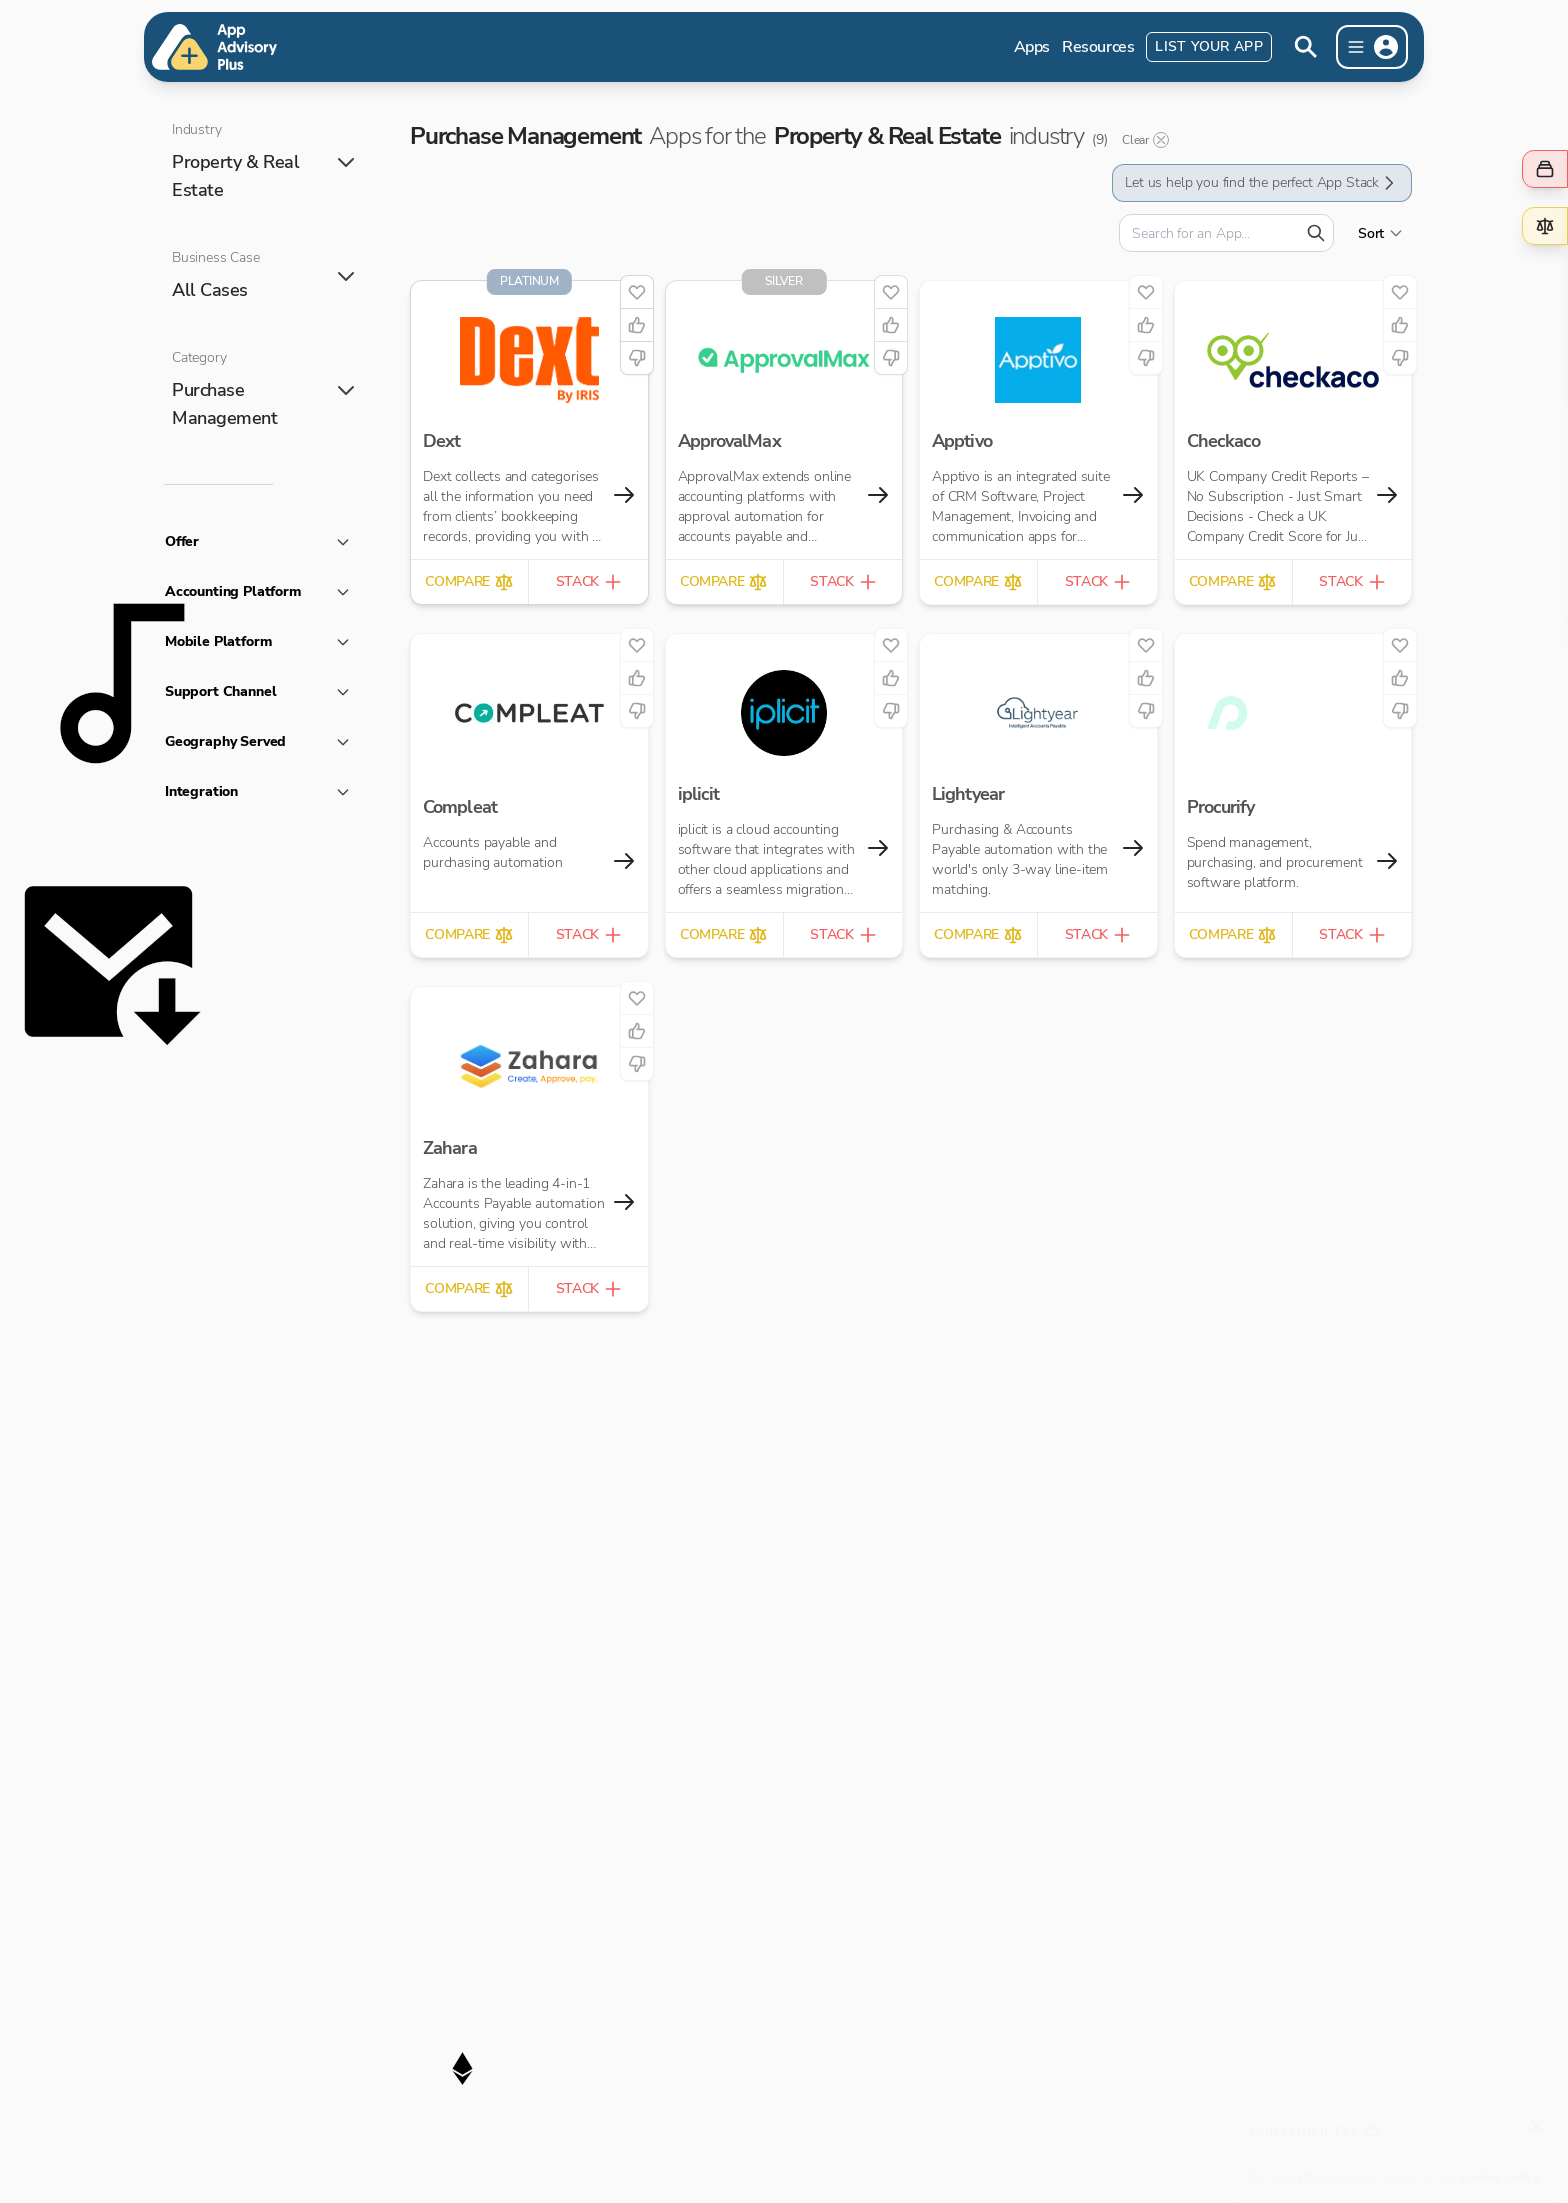  What do you see at coordinates (462, 2068) in the screenshot?
I see `Ethereum cryptocurrency logo` at bounding box center [462, 2068].